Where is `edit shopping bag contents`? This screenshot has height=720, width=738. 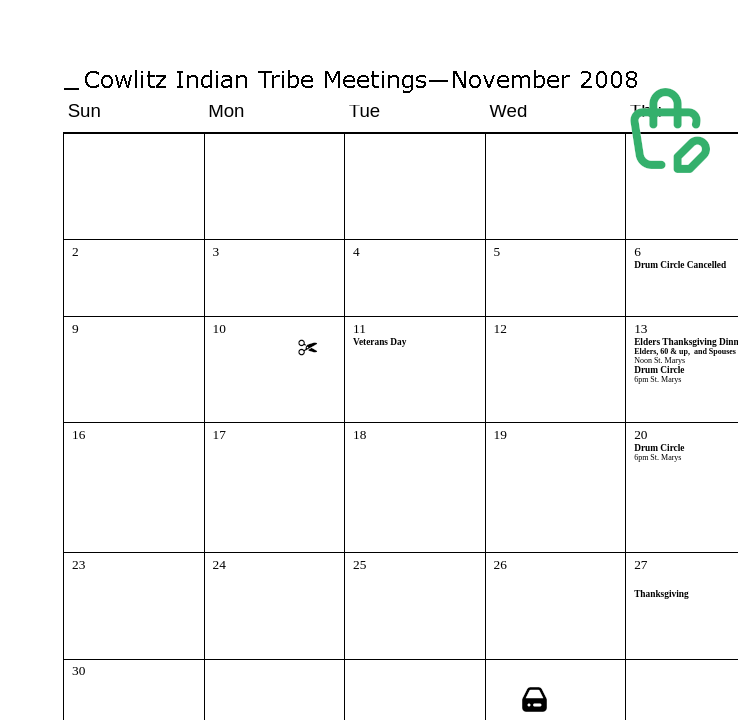 edit shopping bag contents is located at coordinates (665, 128).